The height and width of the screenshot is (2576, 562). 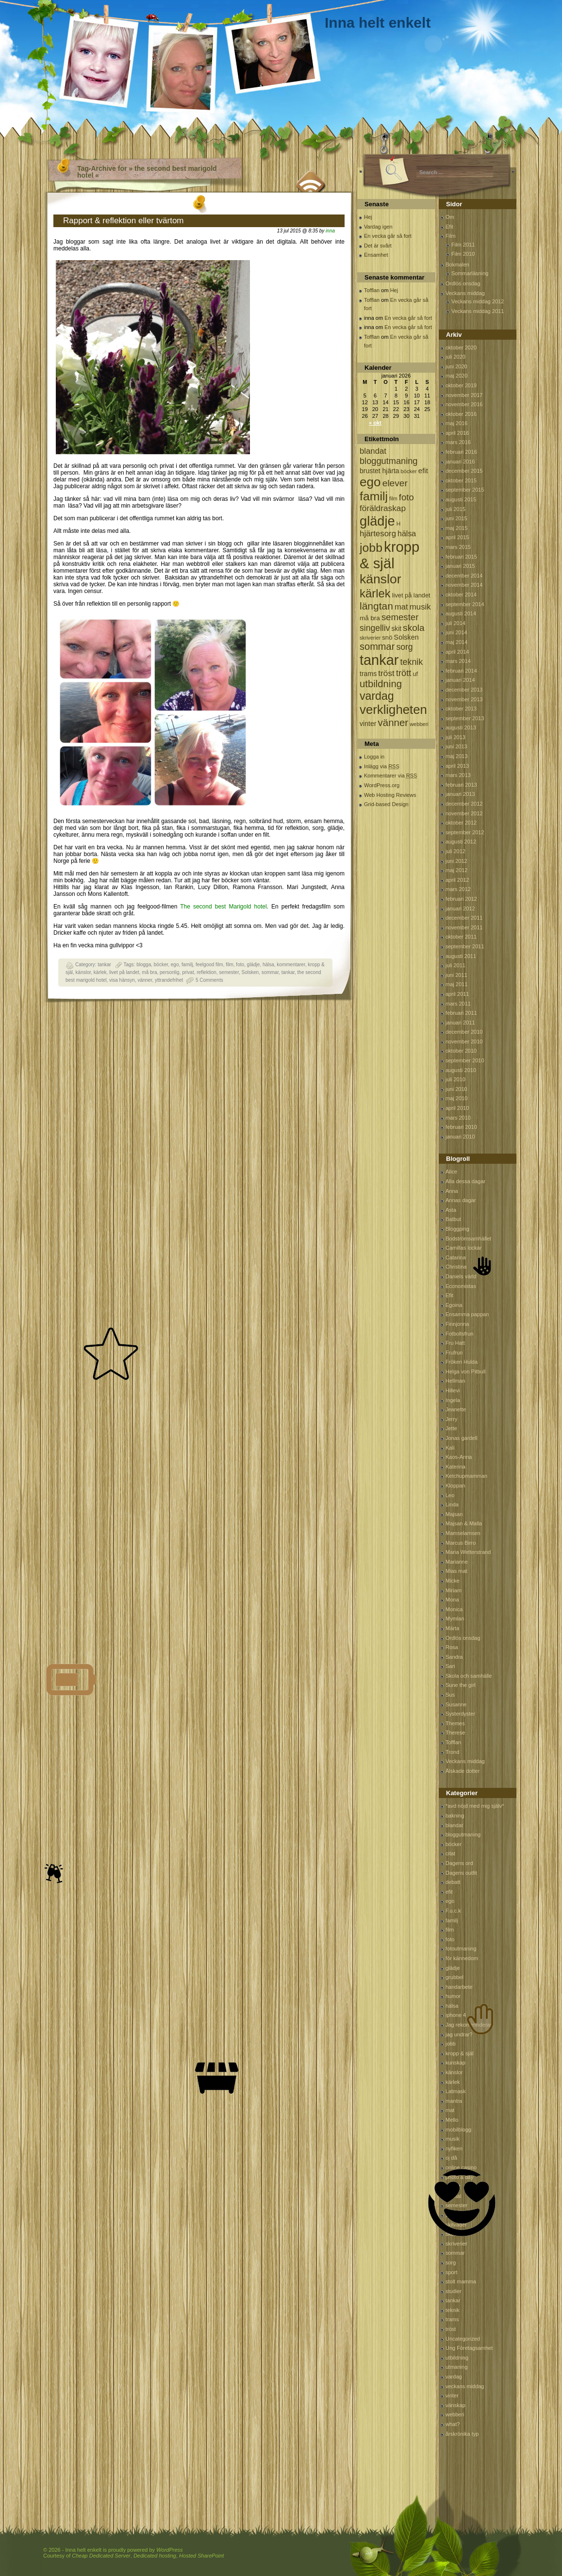 What do you see at coordinates (462, 2202) in the screenshot?
I see `react with love or adoration` at bounding box center [462, 2202].